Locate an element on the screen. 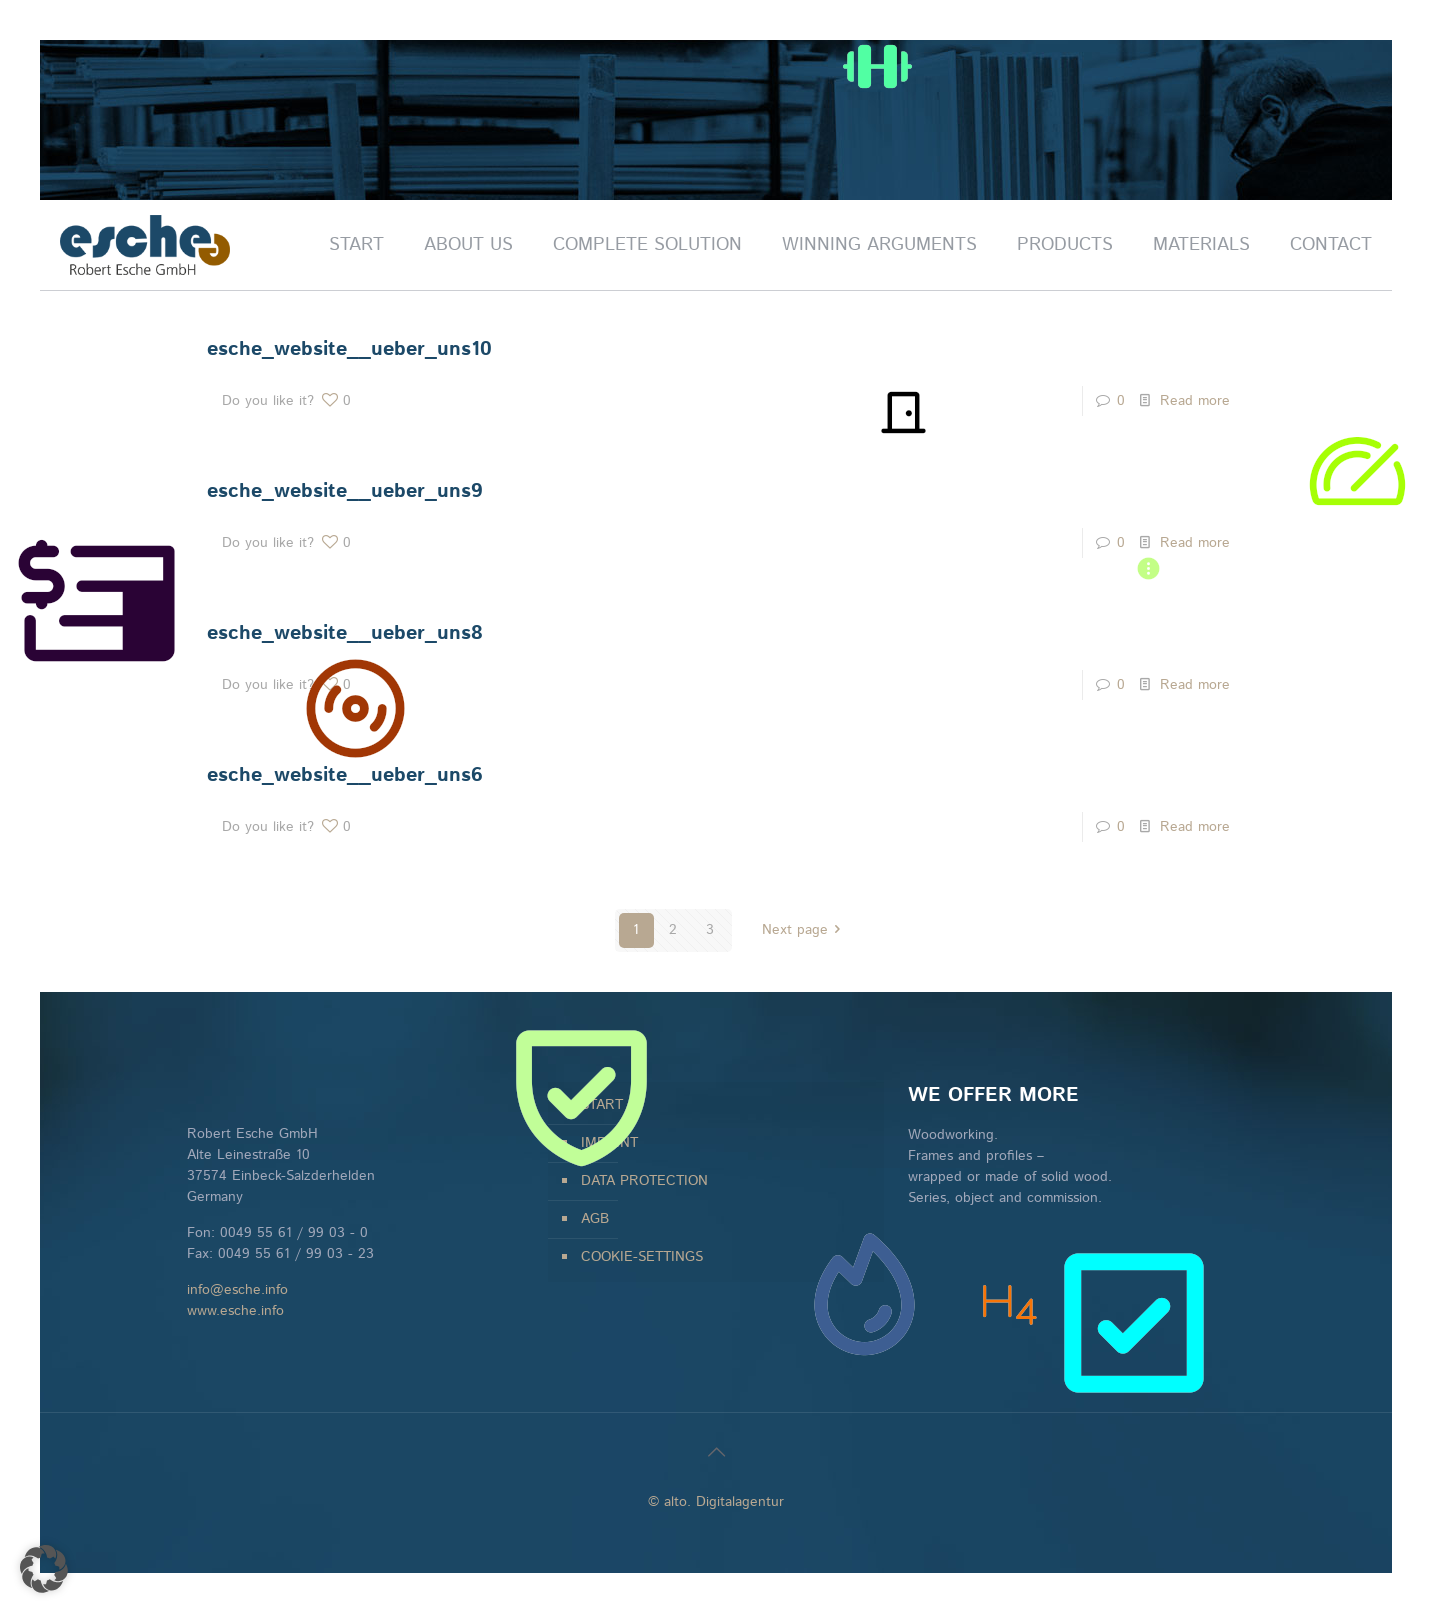  view or access invoices is located at coordinates (99, 603).